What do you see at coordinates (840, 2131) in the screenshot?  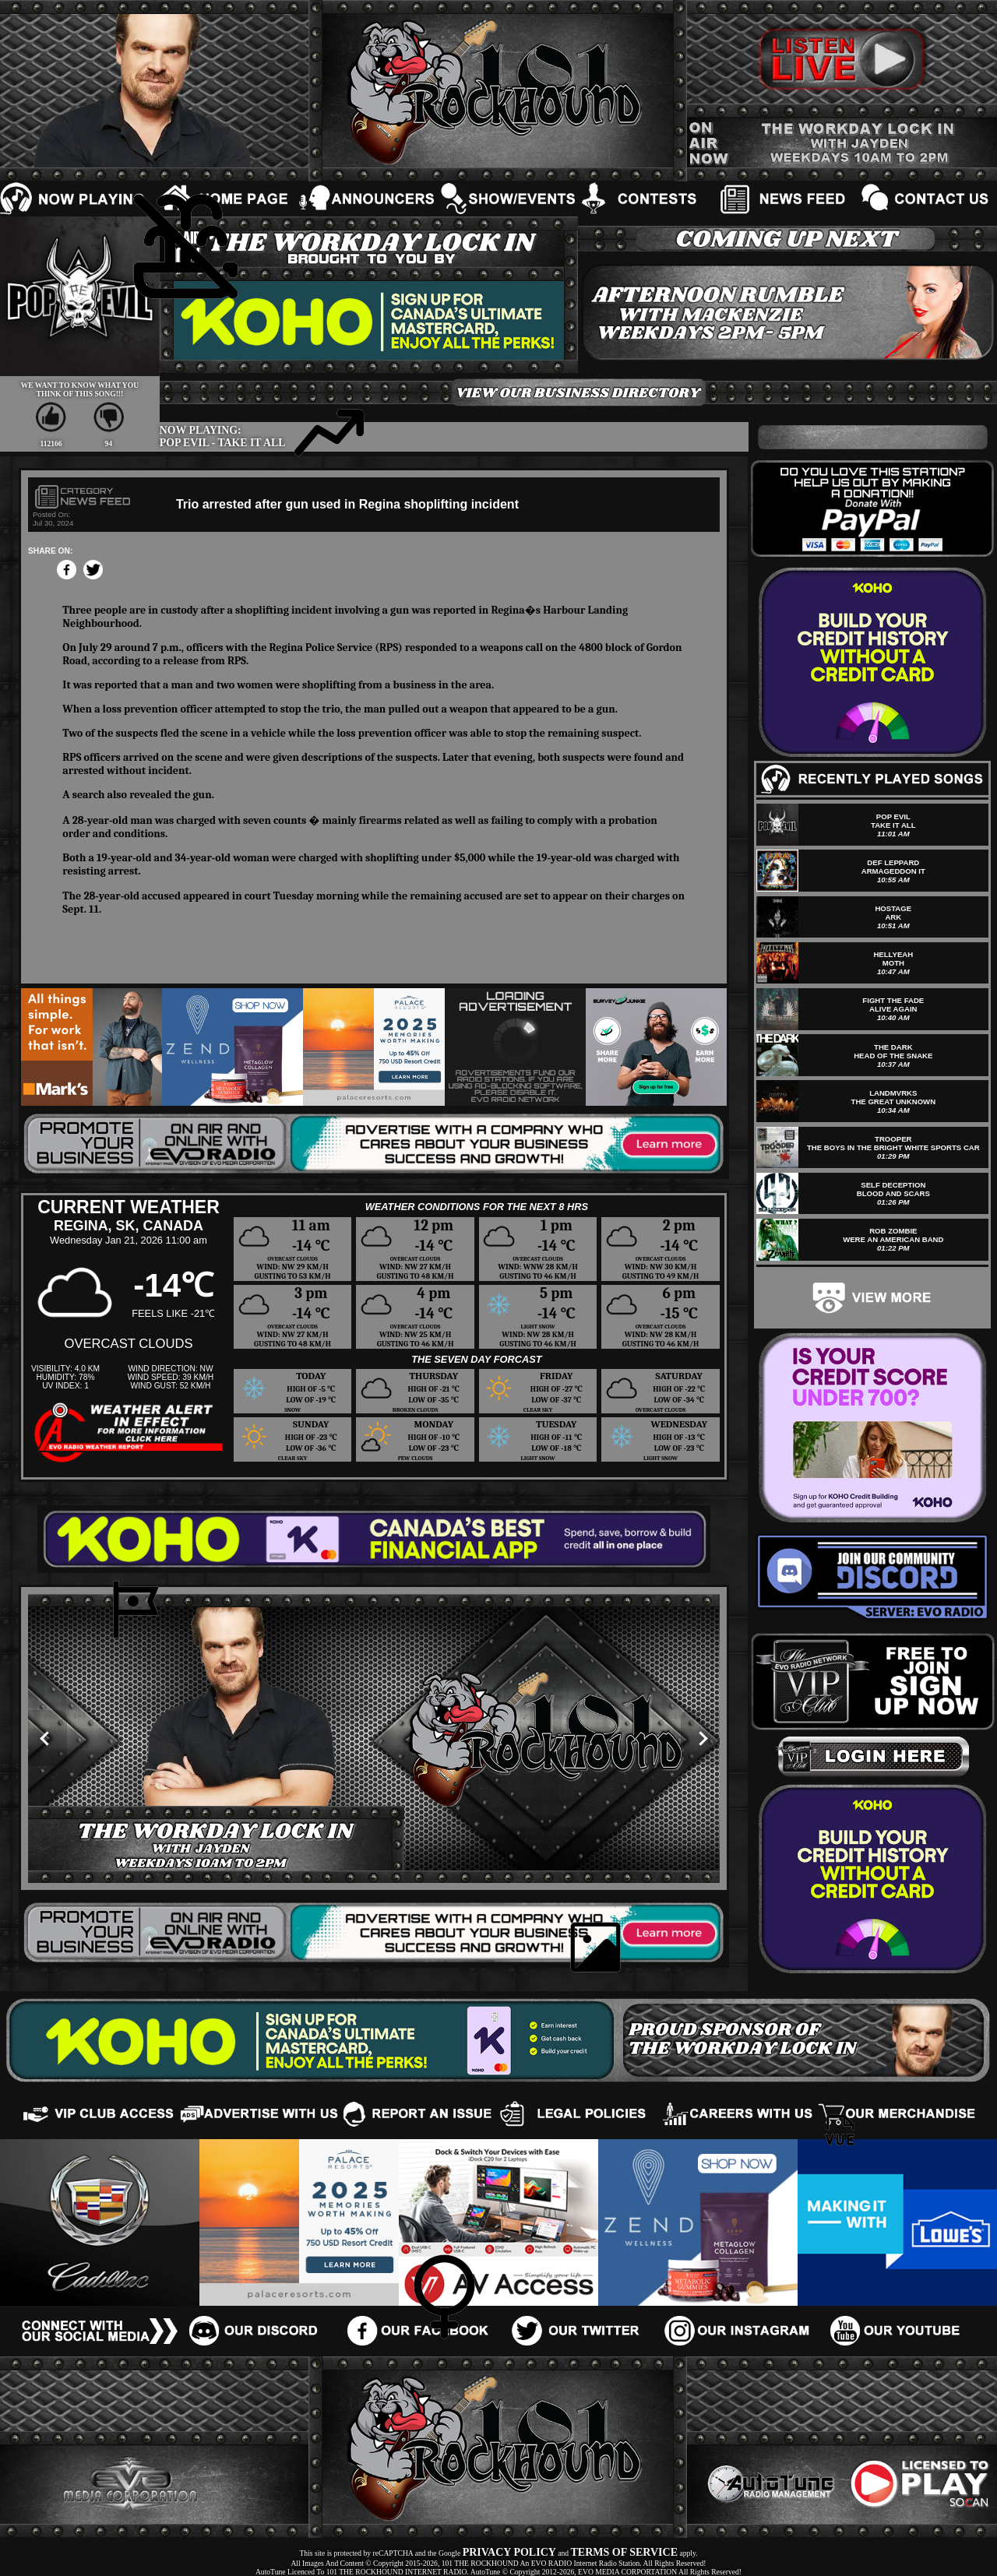 I see `vue.js component or project file` at bounding box center [840, 2131].